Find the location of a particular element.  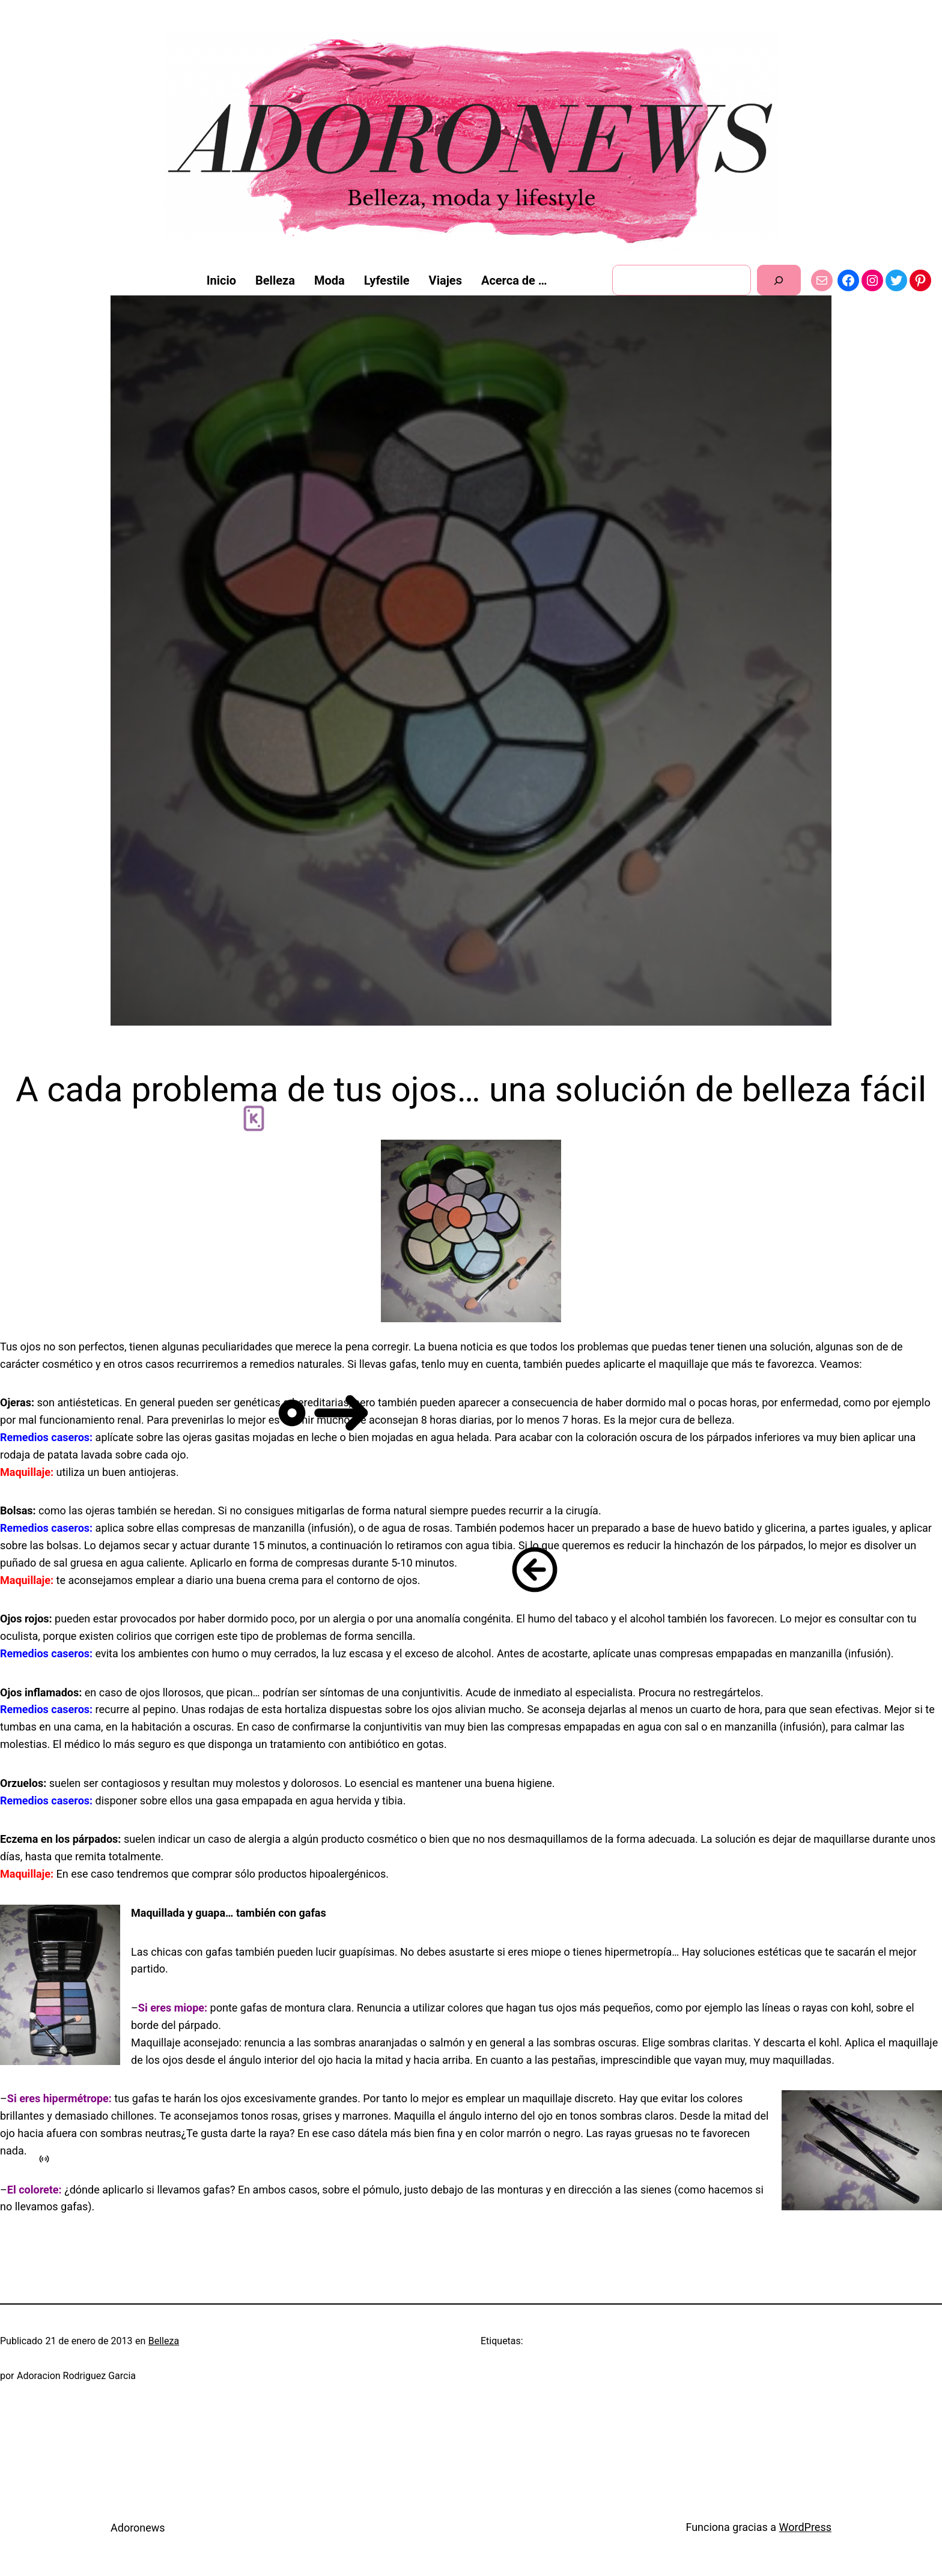

king playing card in a card game app is located at coordinates (254, 1118).